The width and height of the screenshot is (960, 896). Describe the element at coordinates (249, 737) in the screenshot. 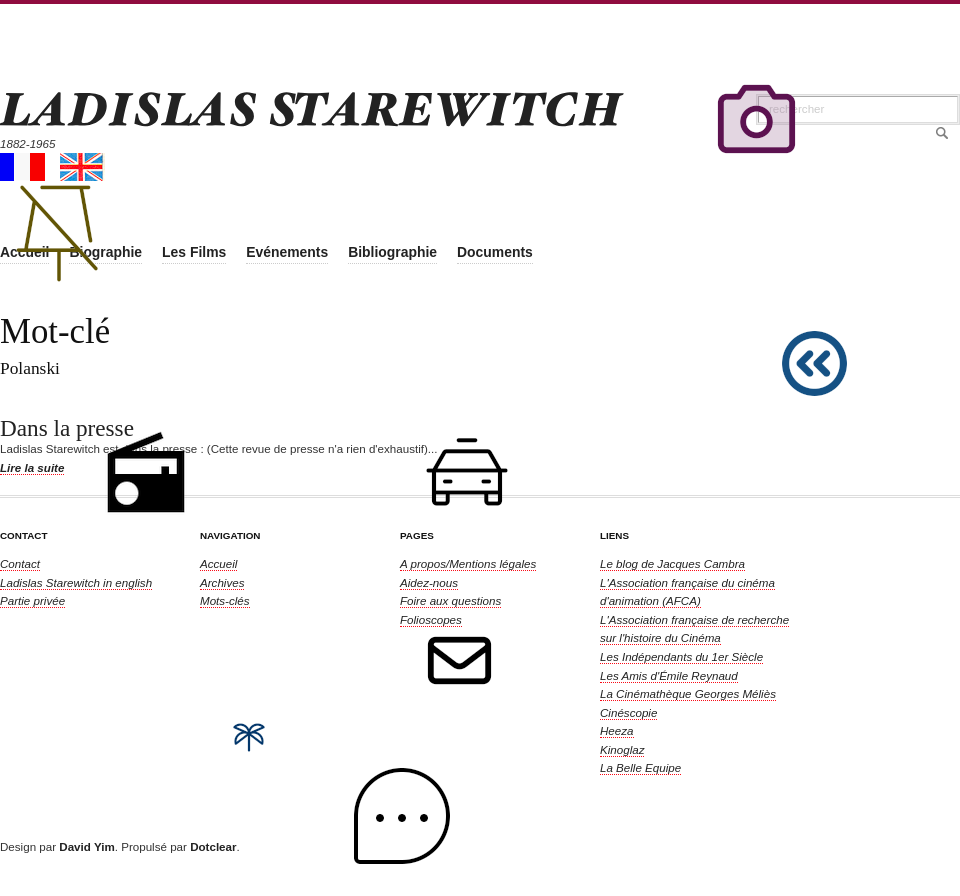

I see `indicates tropical or beach-themed content` at that location.